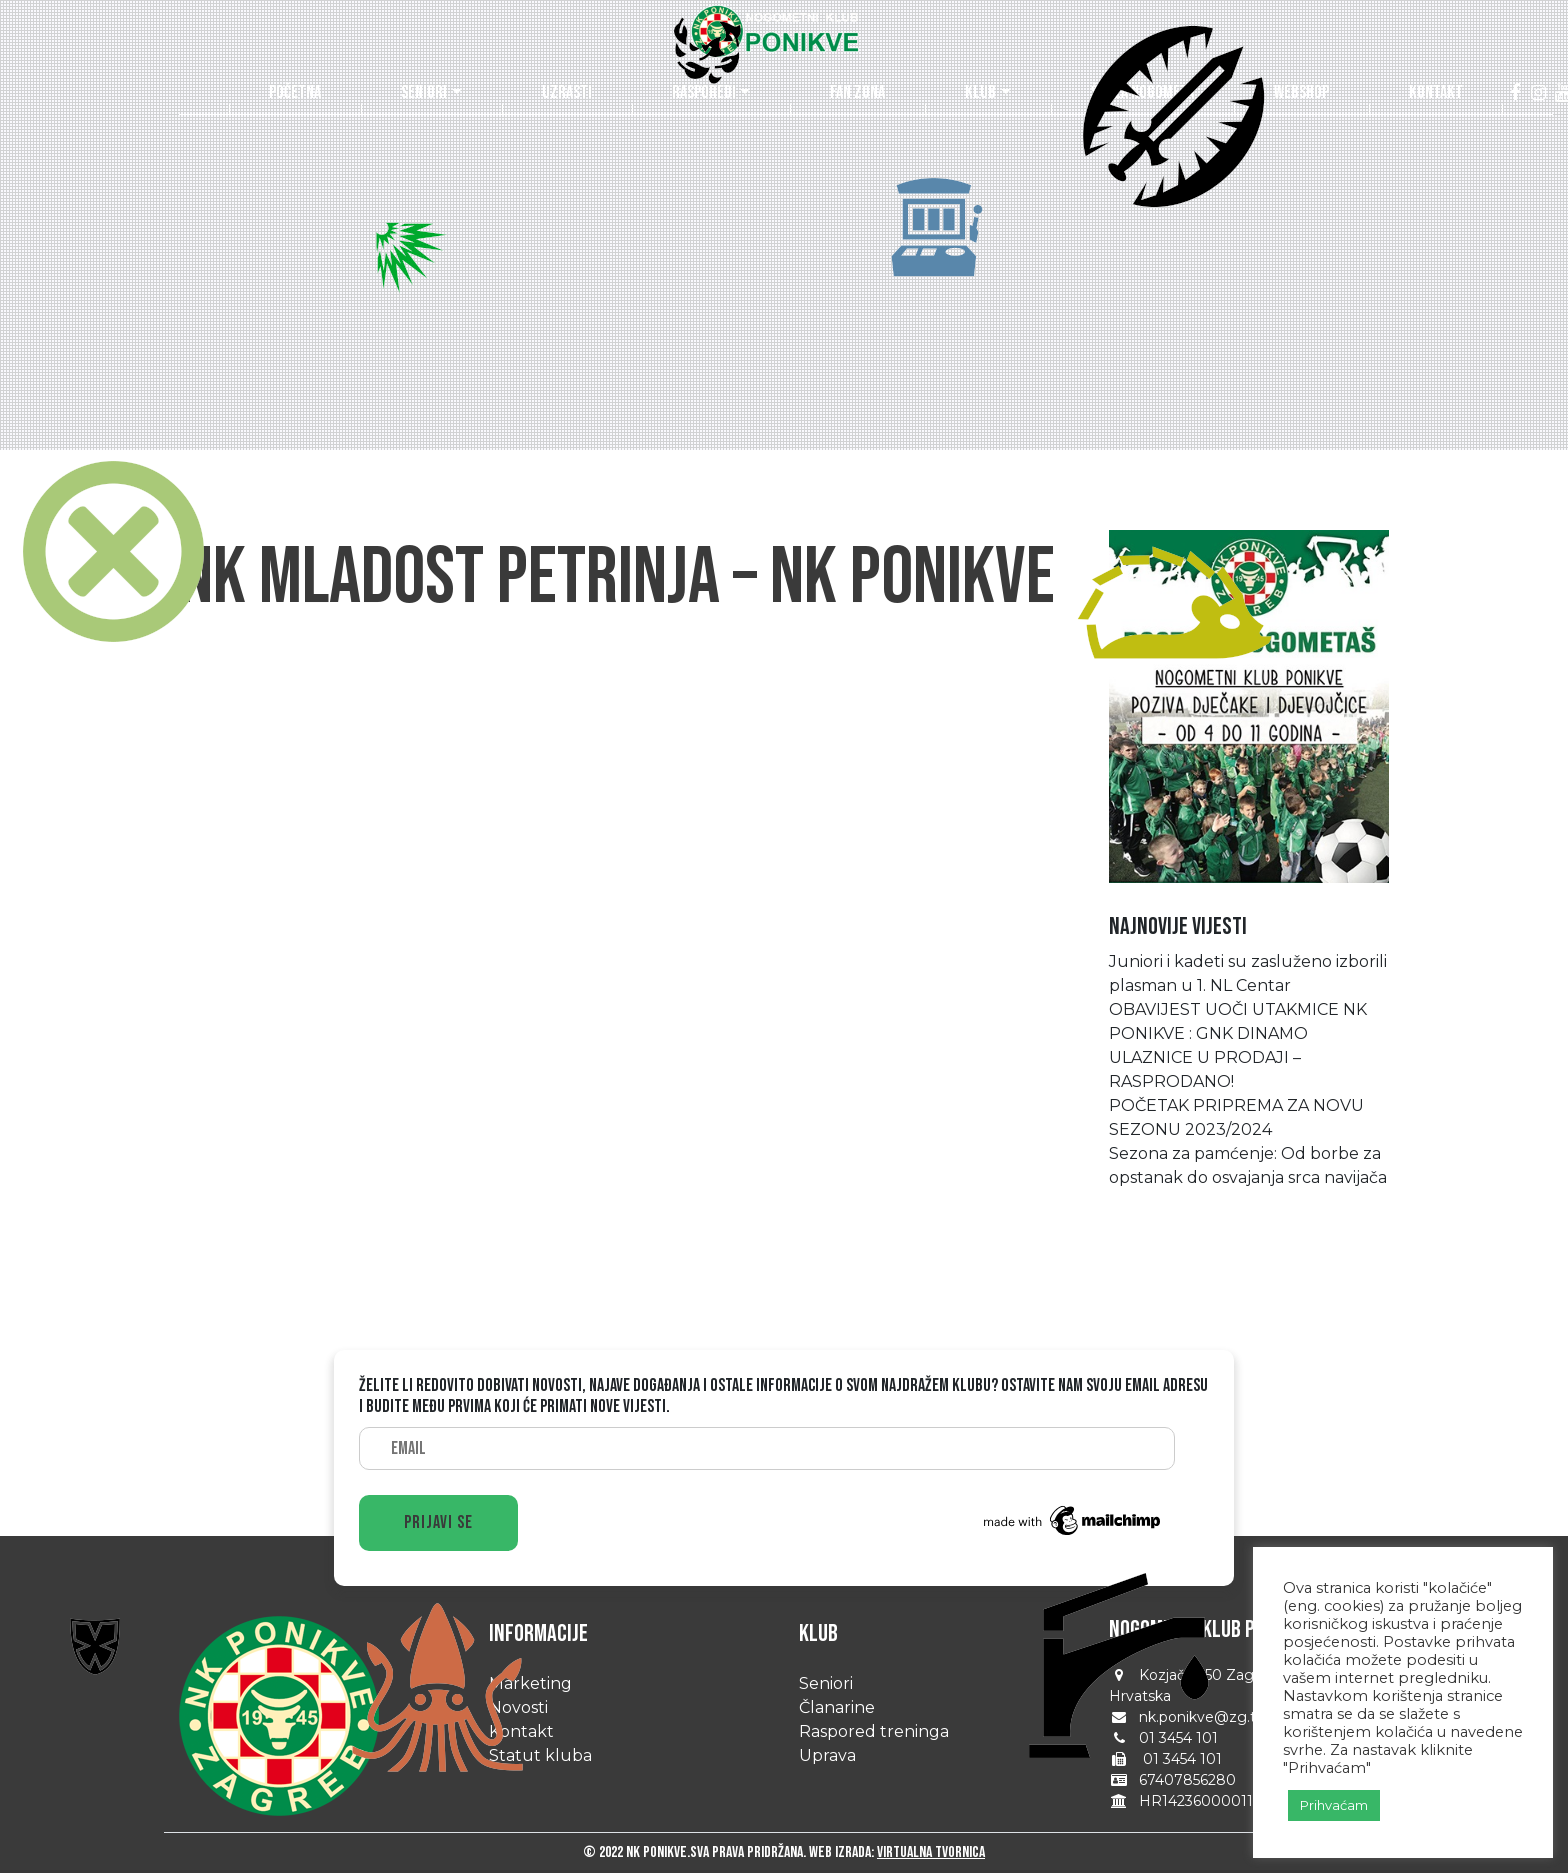  I want to click on activate shield or defensive ability, so click(95, 1646).